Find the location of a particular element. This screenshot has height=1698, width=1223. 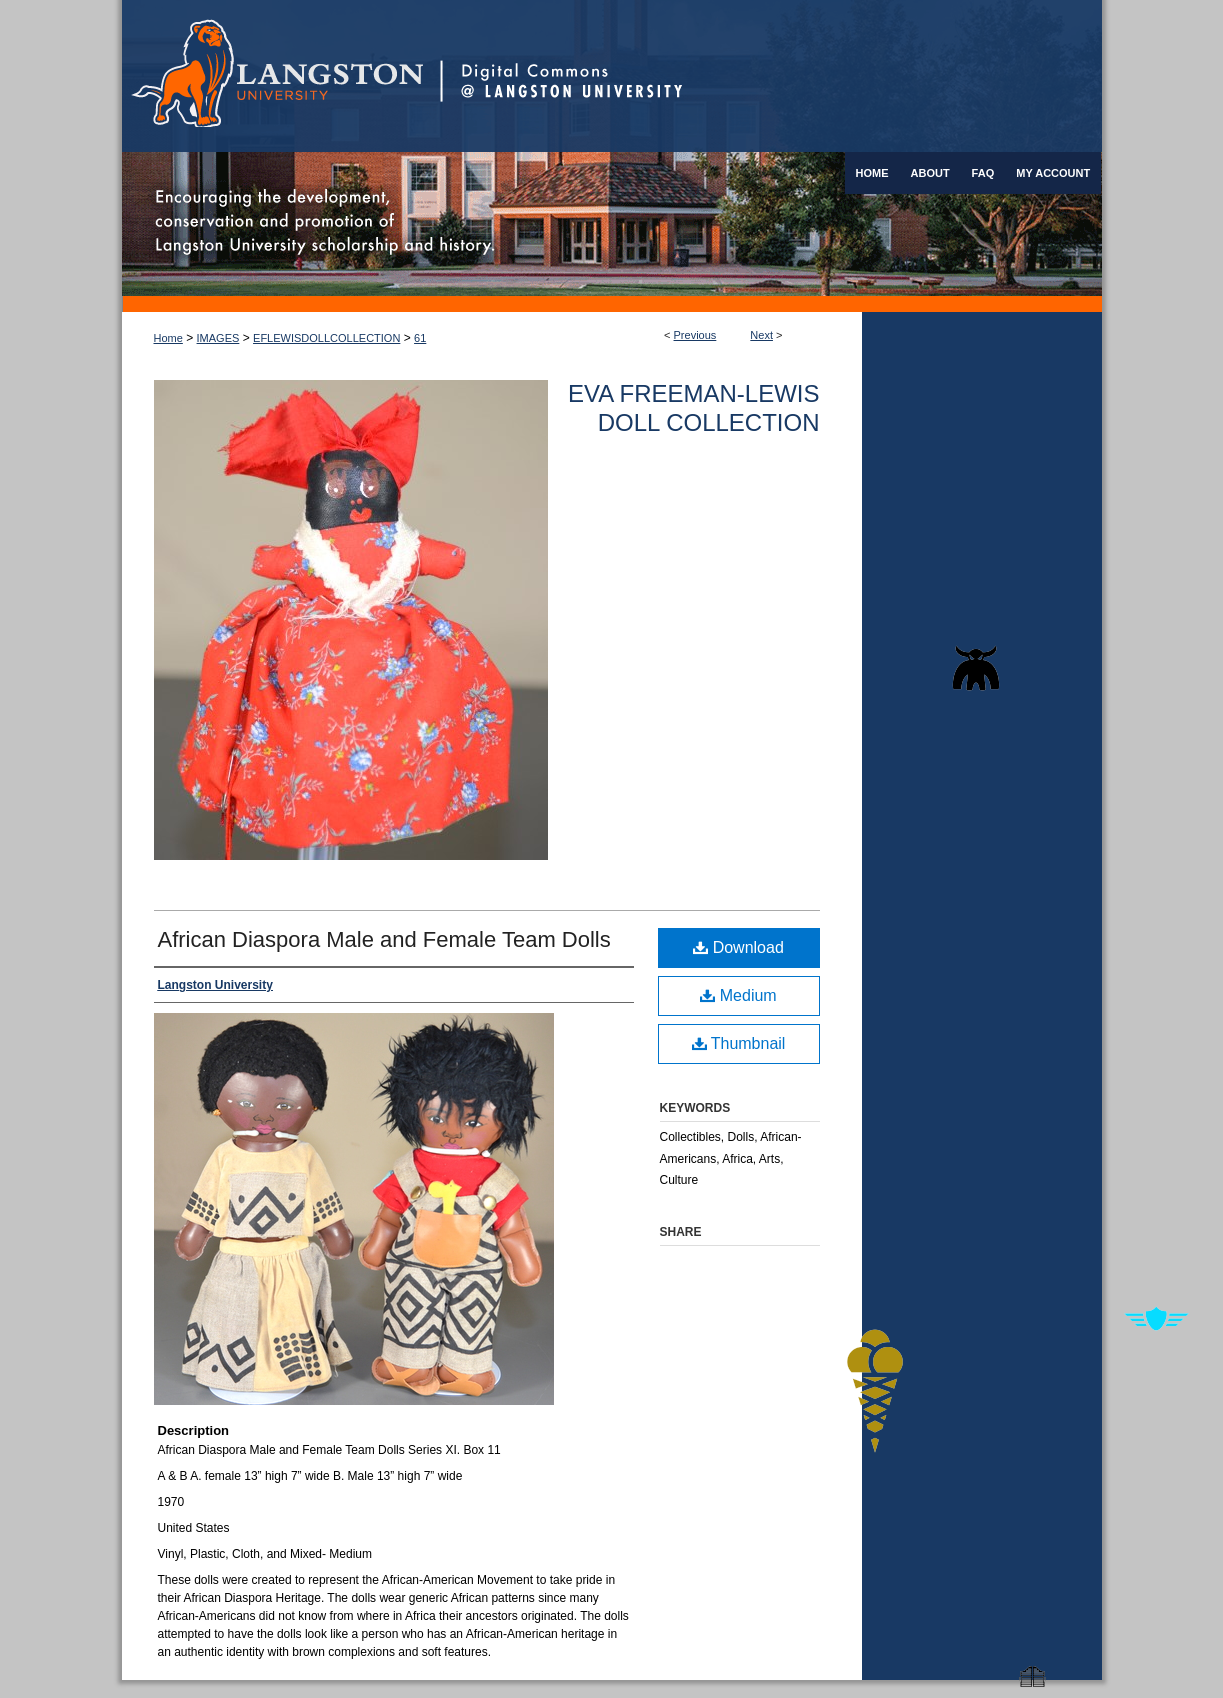

air force or military aviation badge is located at coordinates (1156, 1318).